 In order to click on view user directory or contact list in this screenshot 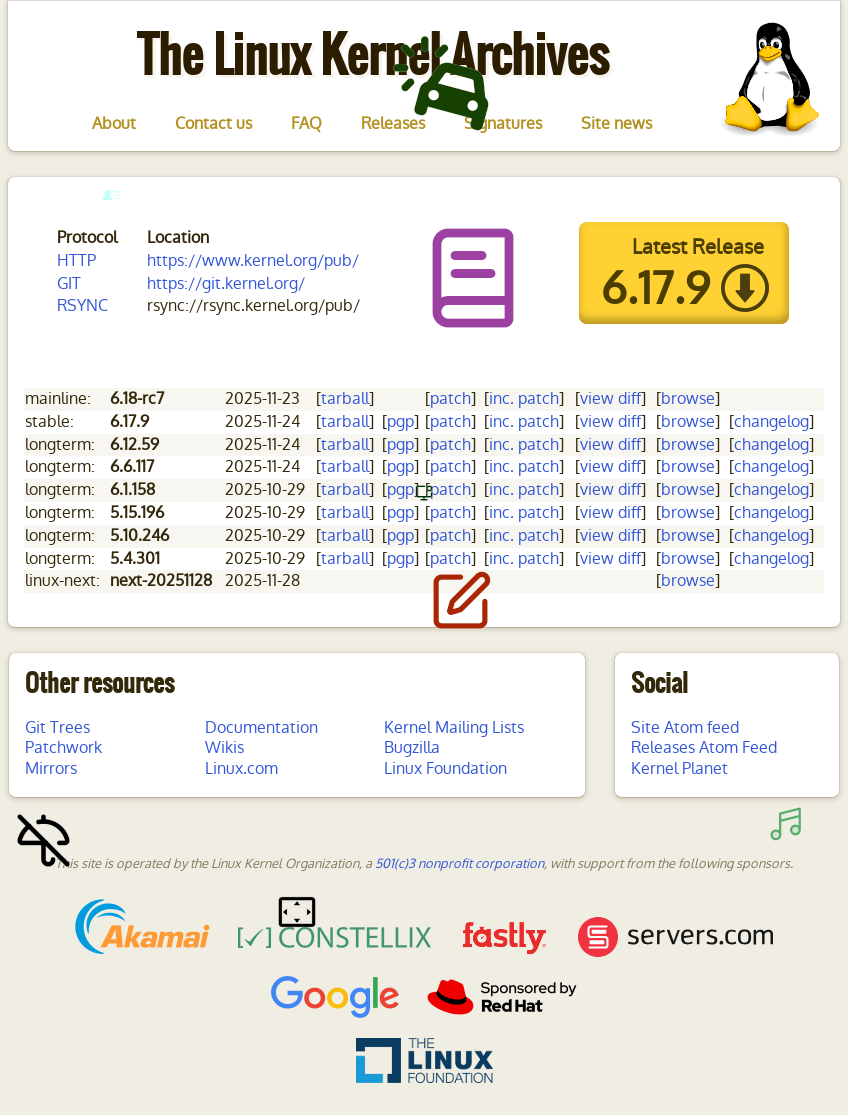, I will do `click(111, 195)`.